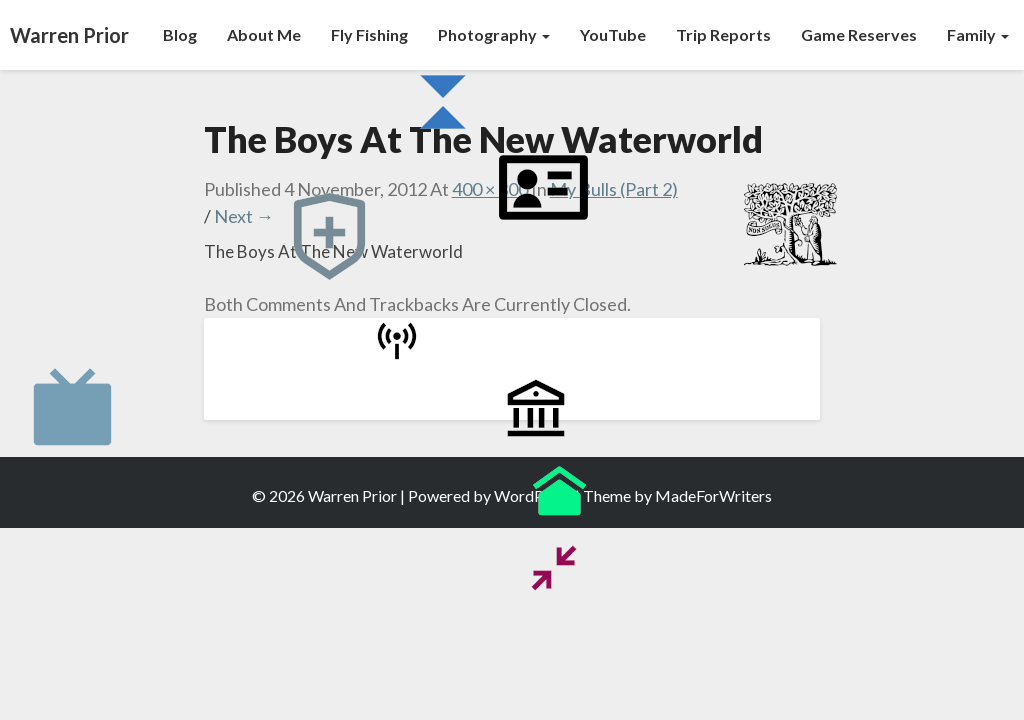 The width and height of the screenshot is (1024, 720). I want to click on view your profile or identification details, so click(543, 187).